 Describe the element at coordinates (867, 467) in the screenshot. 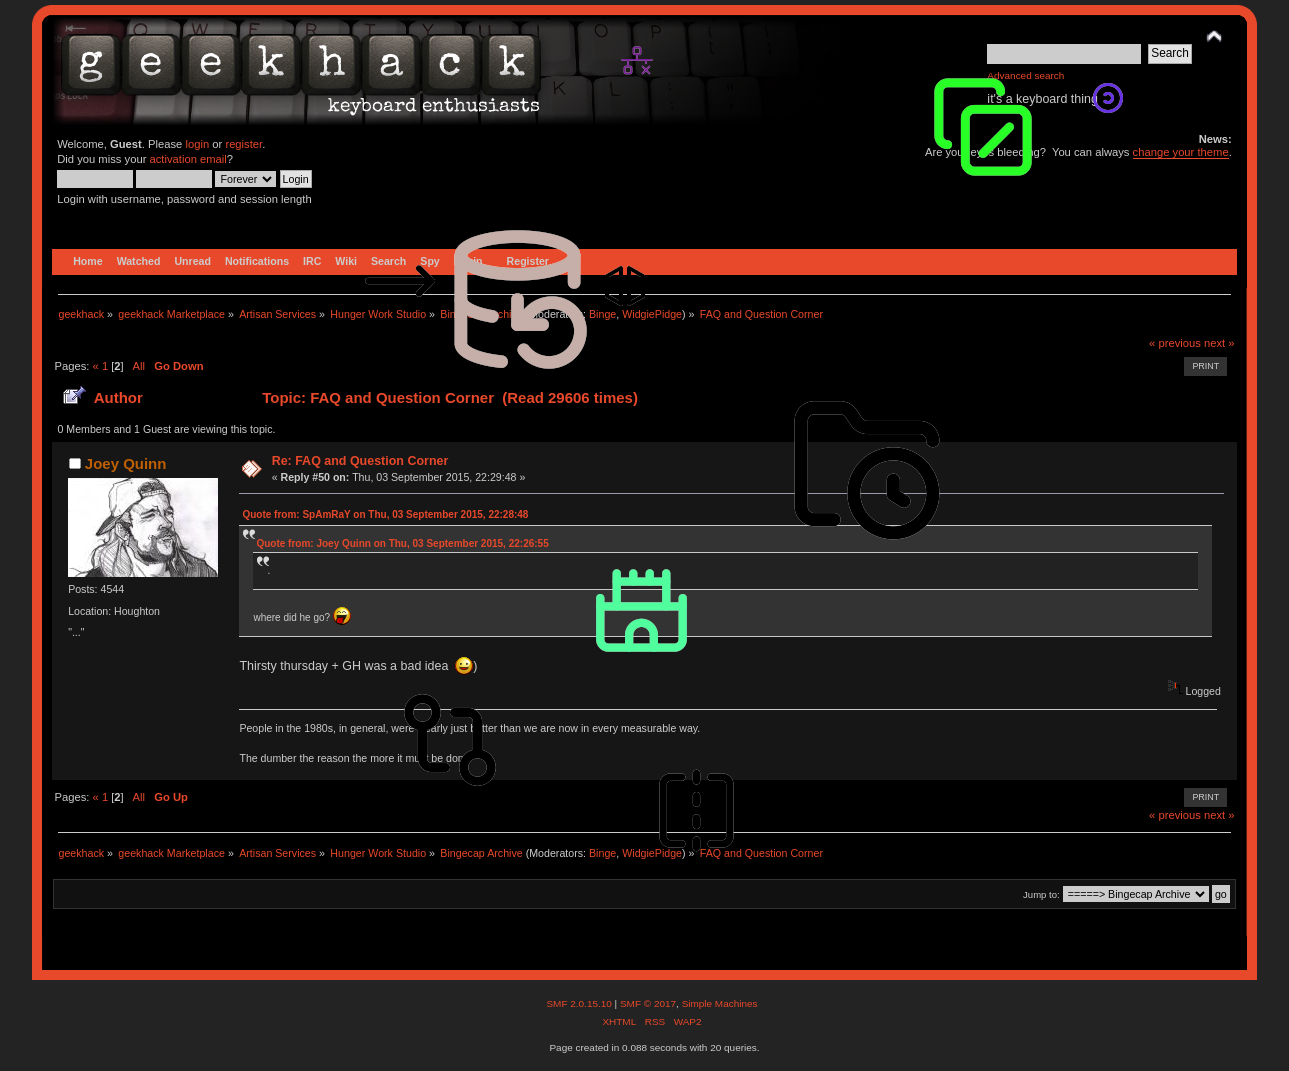

I see `view file history or recent activity` at that location.